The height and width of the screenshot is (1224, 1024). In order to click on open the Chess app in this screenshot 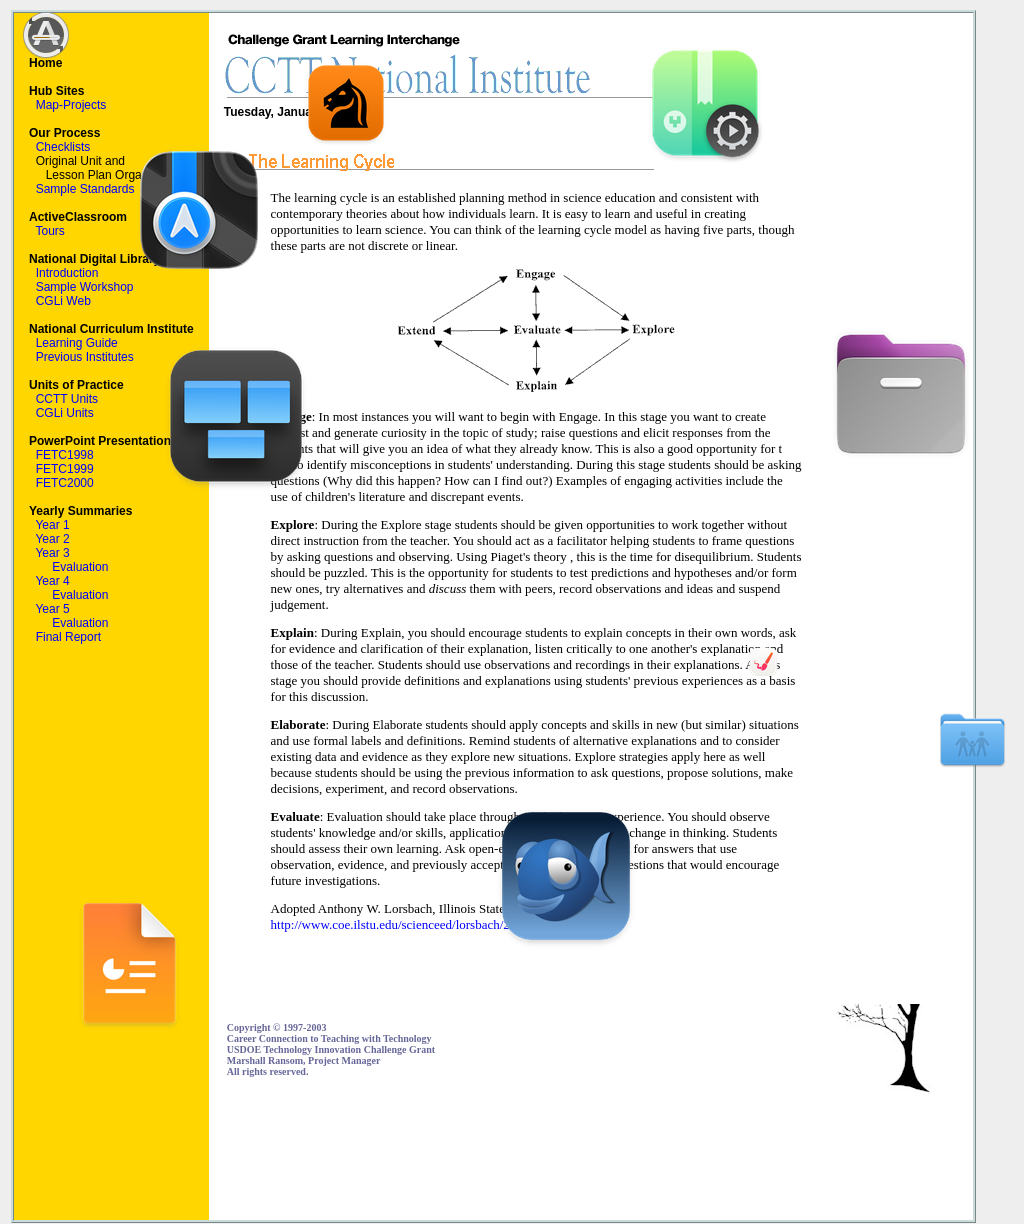, I will do `click(346, 103)`.